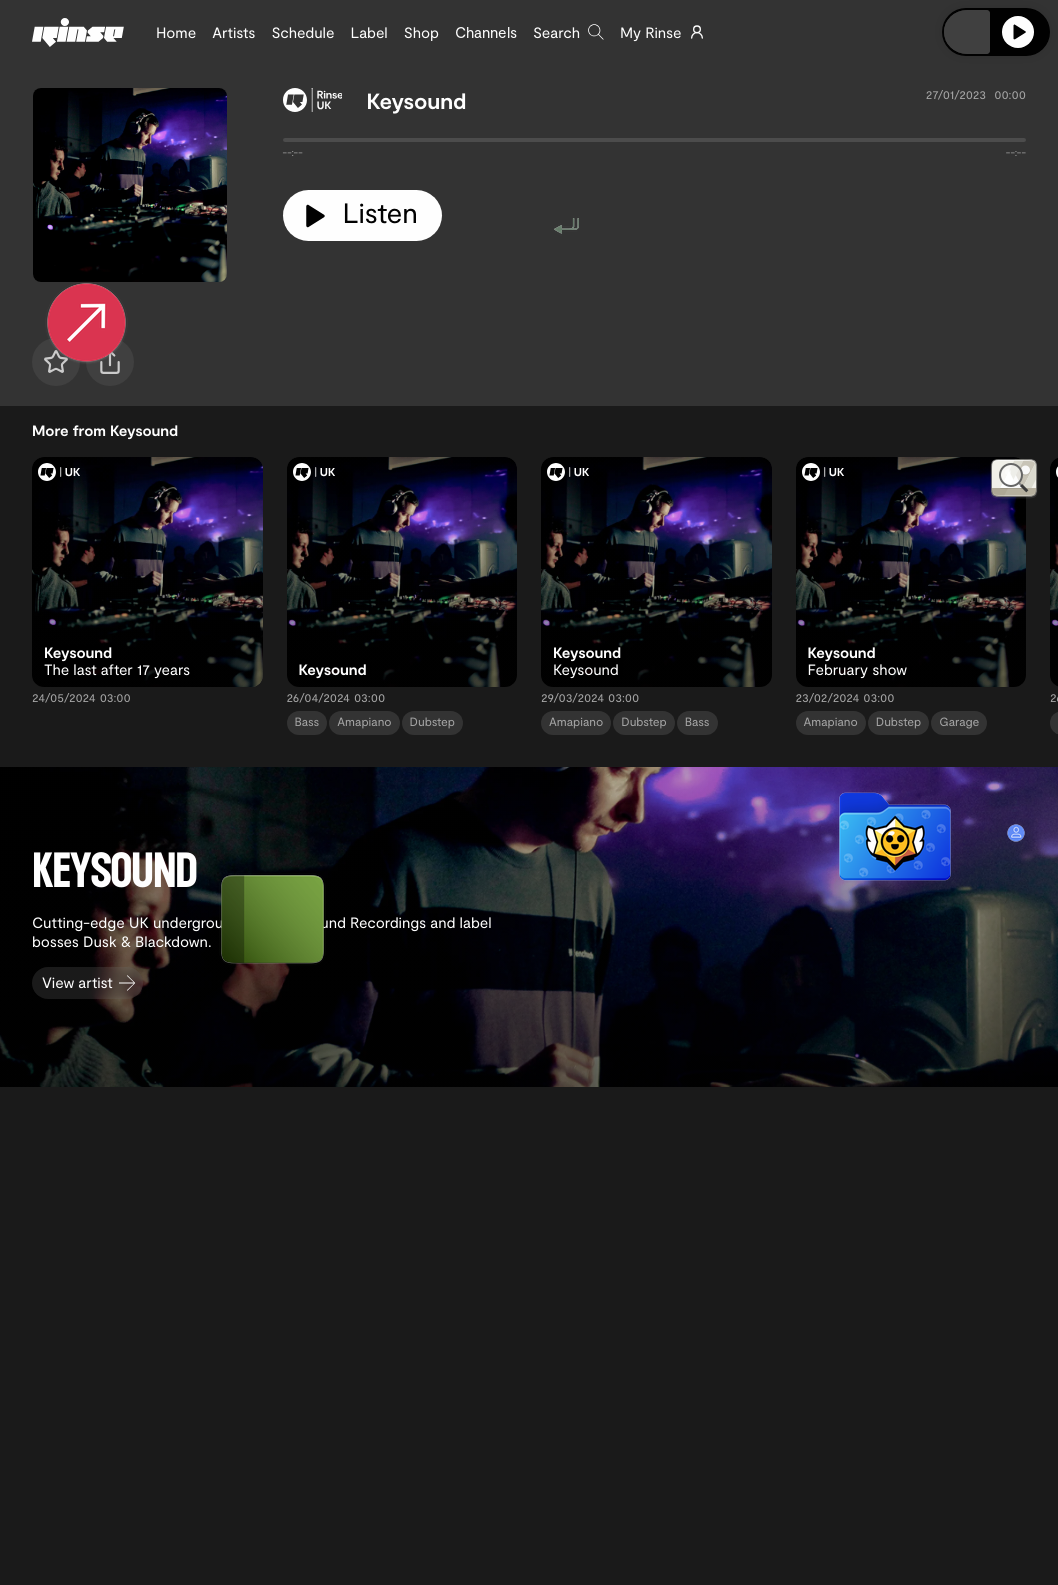 Image resolution: width=1058 pixels, height=1585 pixels. Describe the element at coordinates (86, 322) in the screenshot. I see `indicates a symbolic link or shortcut to another file` at that location.